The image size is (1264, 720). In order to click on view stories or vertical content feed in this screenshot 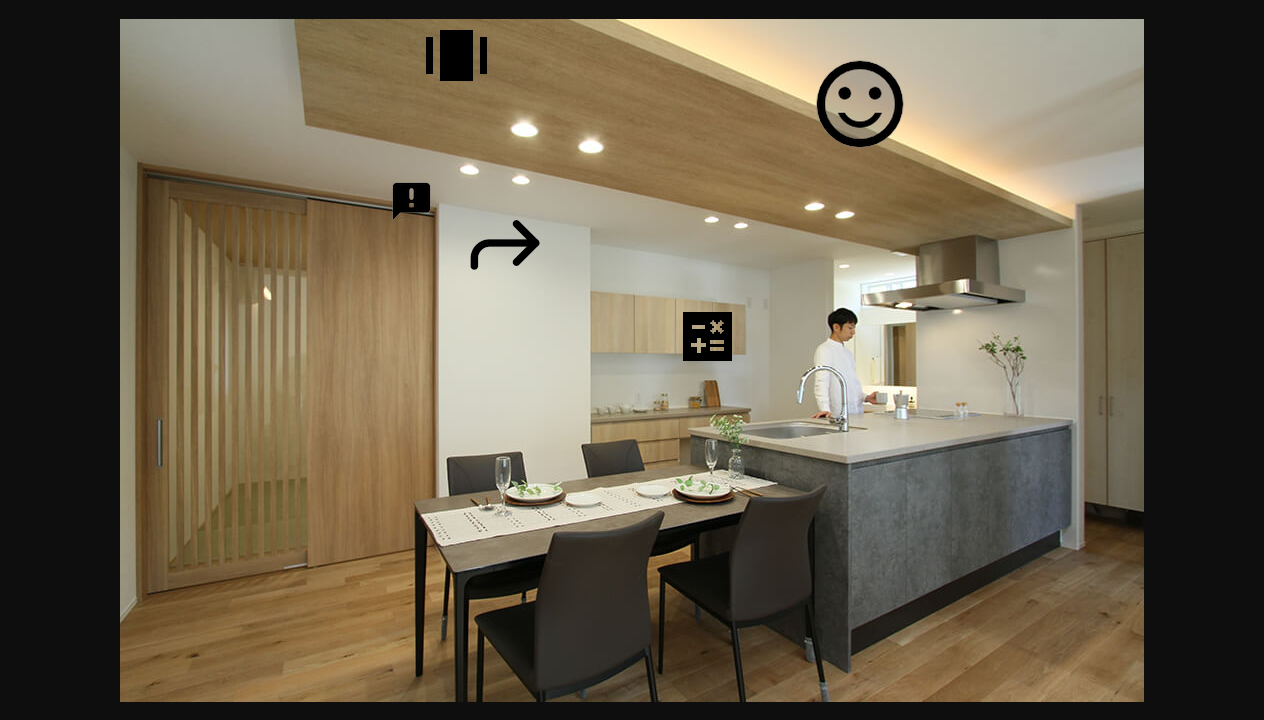, I will do `click(456, 57)`.